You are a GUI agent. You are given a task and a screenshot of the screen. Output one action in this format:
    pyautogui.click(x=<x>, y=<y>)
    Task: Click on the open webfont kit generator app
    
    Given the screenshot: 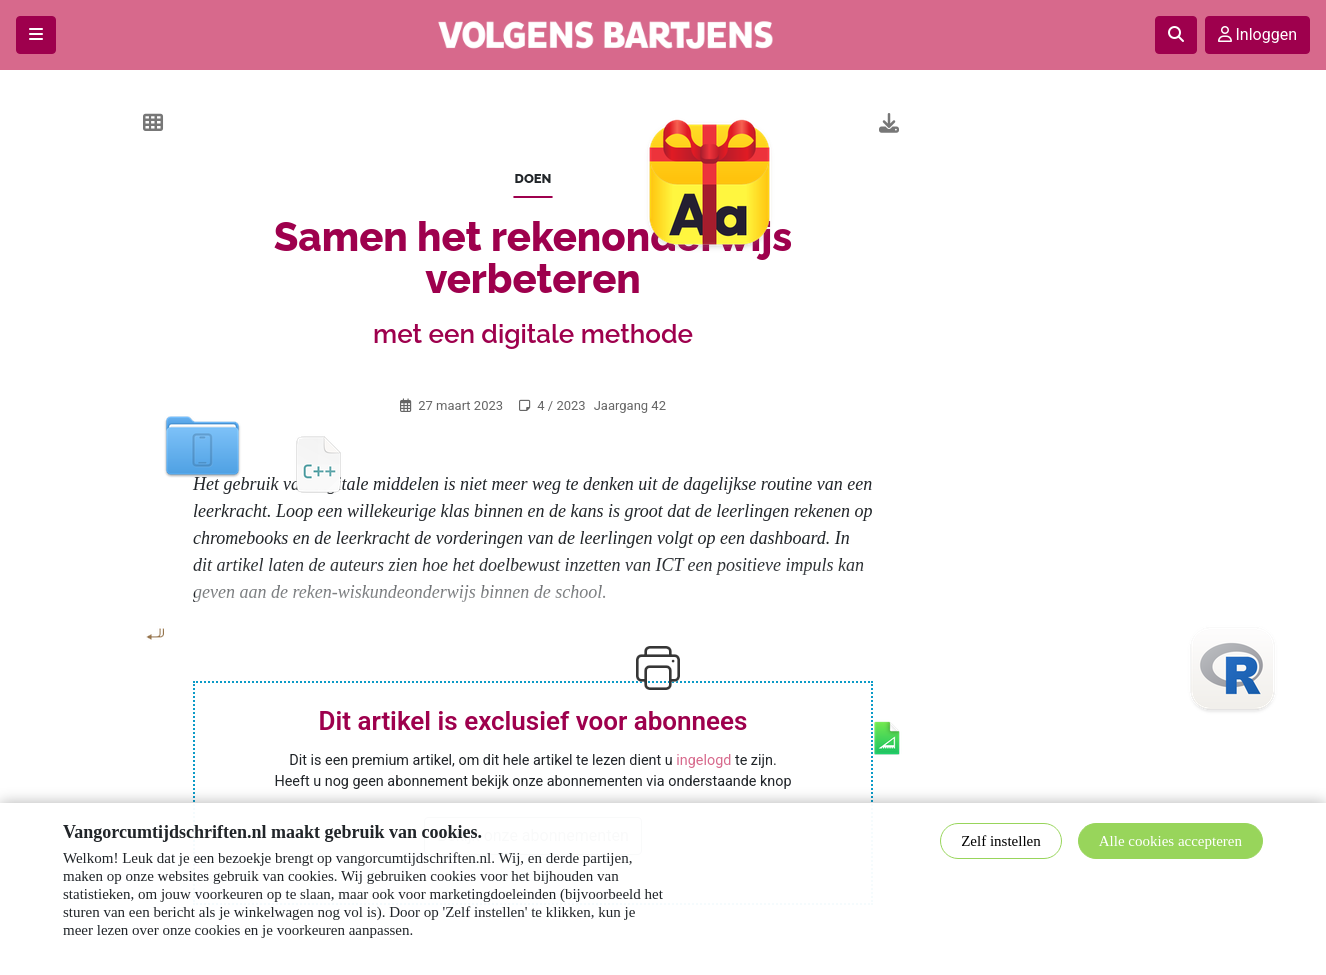 What is the action you would take?
    pyautogui.click(x=709, y=184)
    